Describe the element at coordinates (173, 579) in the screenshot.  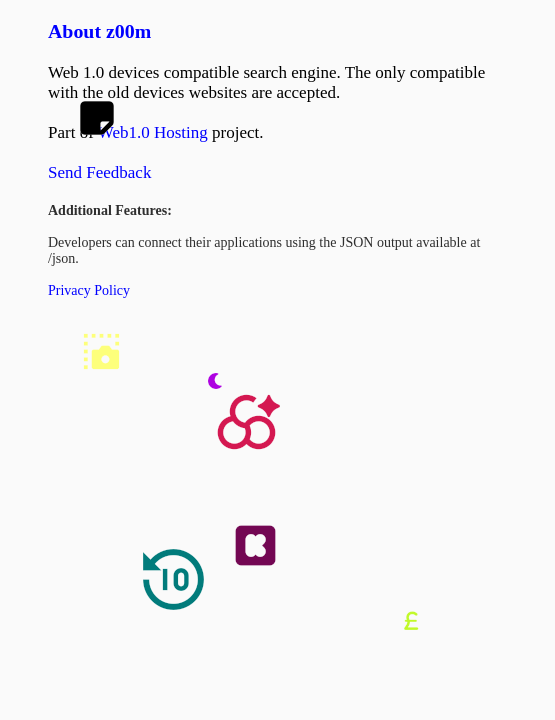
I see `skip back 10 seconds in media playback` at that location.